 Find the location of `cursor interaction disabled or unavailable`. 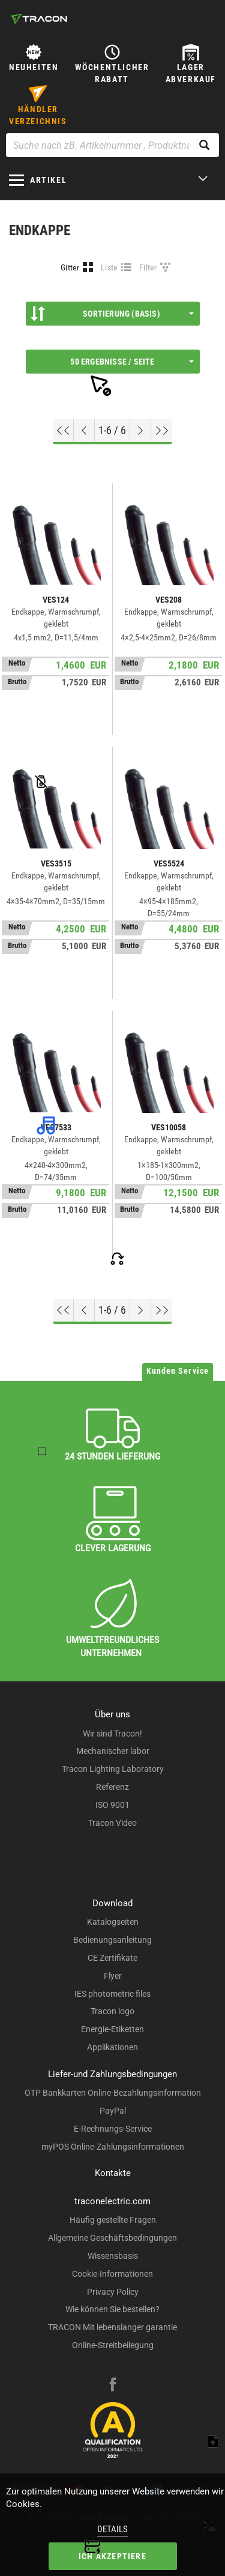

cursor interaction disabled or unavailable is located at coordinates (100, 384).